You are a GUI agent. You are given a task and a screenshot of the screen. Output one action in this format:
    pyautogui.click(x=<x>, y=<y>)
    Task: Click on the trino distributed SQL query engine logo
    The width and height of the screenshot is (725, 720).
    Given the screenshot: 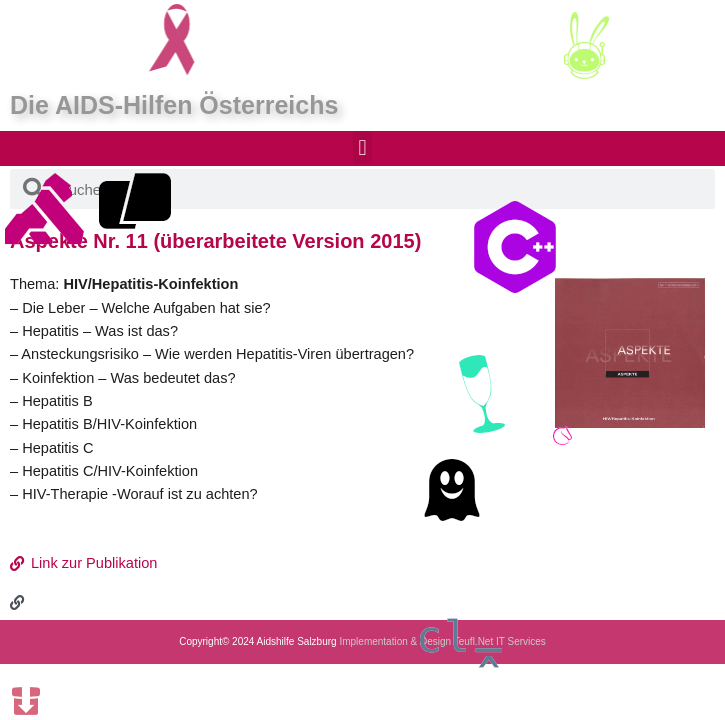 What is the action you would take?
    pyautogui.click(x=586, y=45)
    